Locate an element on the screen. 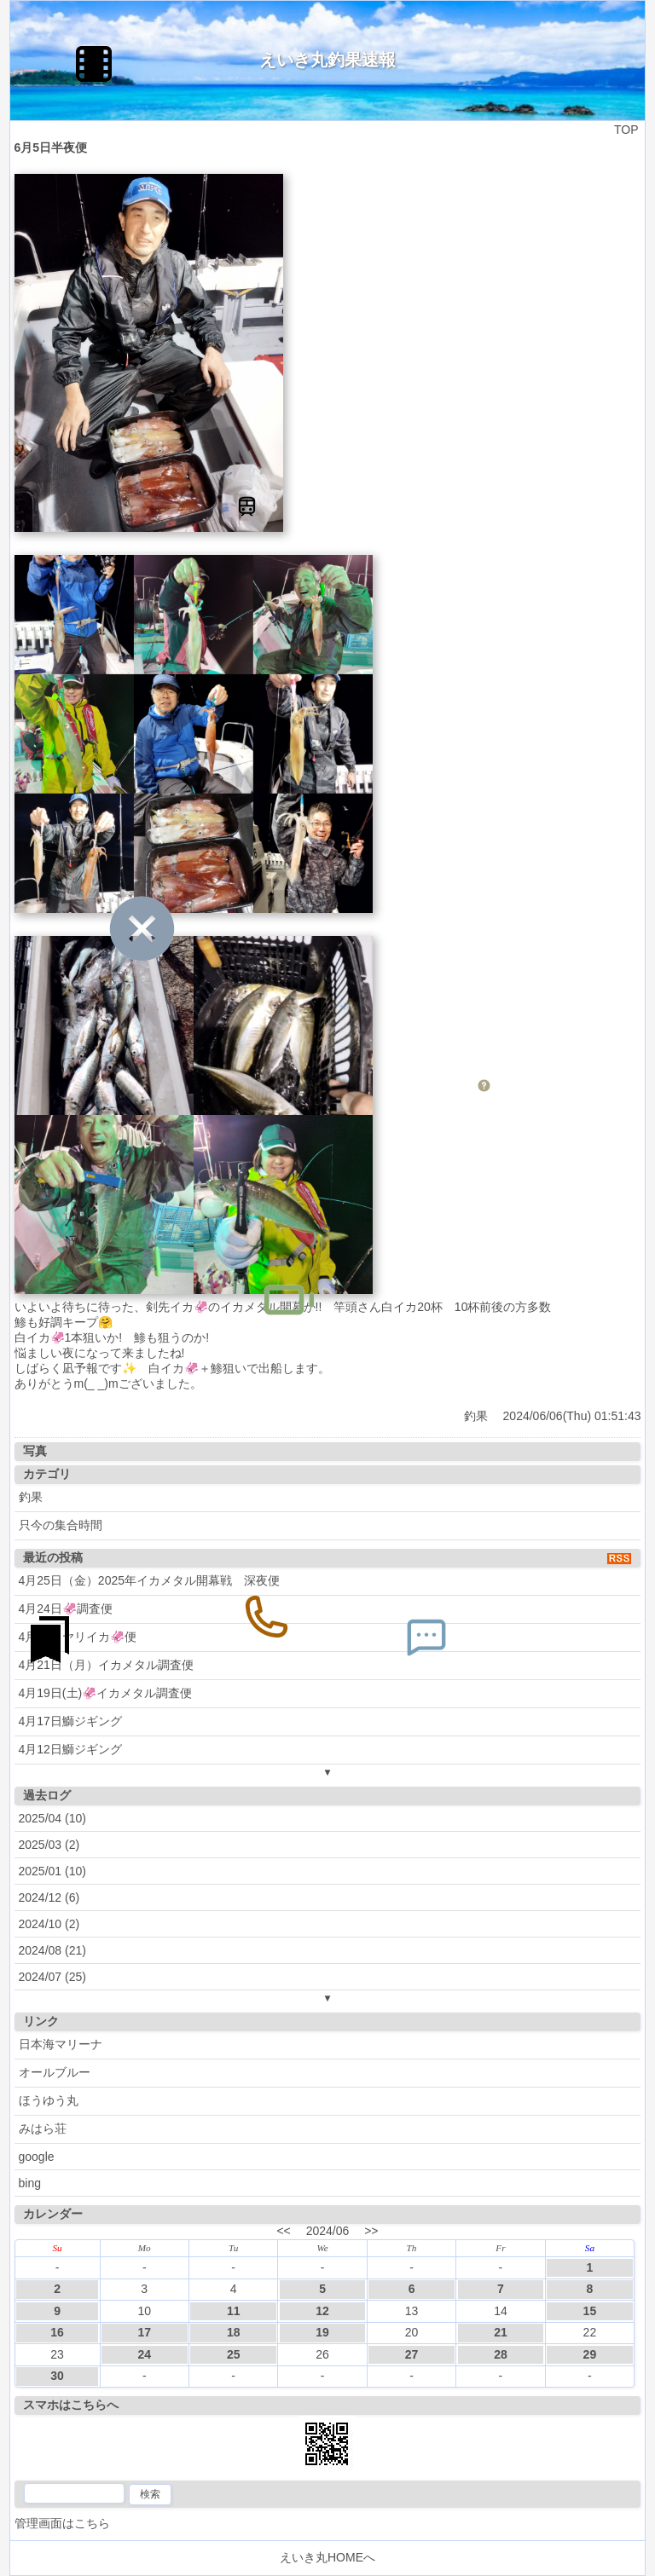 Image resolution: width=655 pixels, height=2576 pixels. indicates current battery level is located at coordinates (289, 1300).